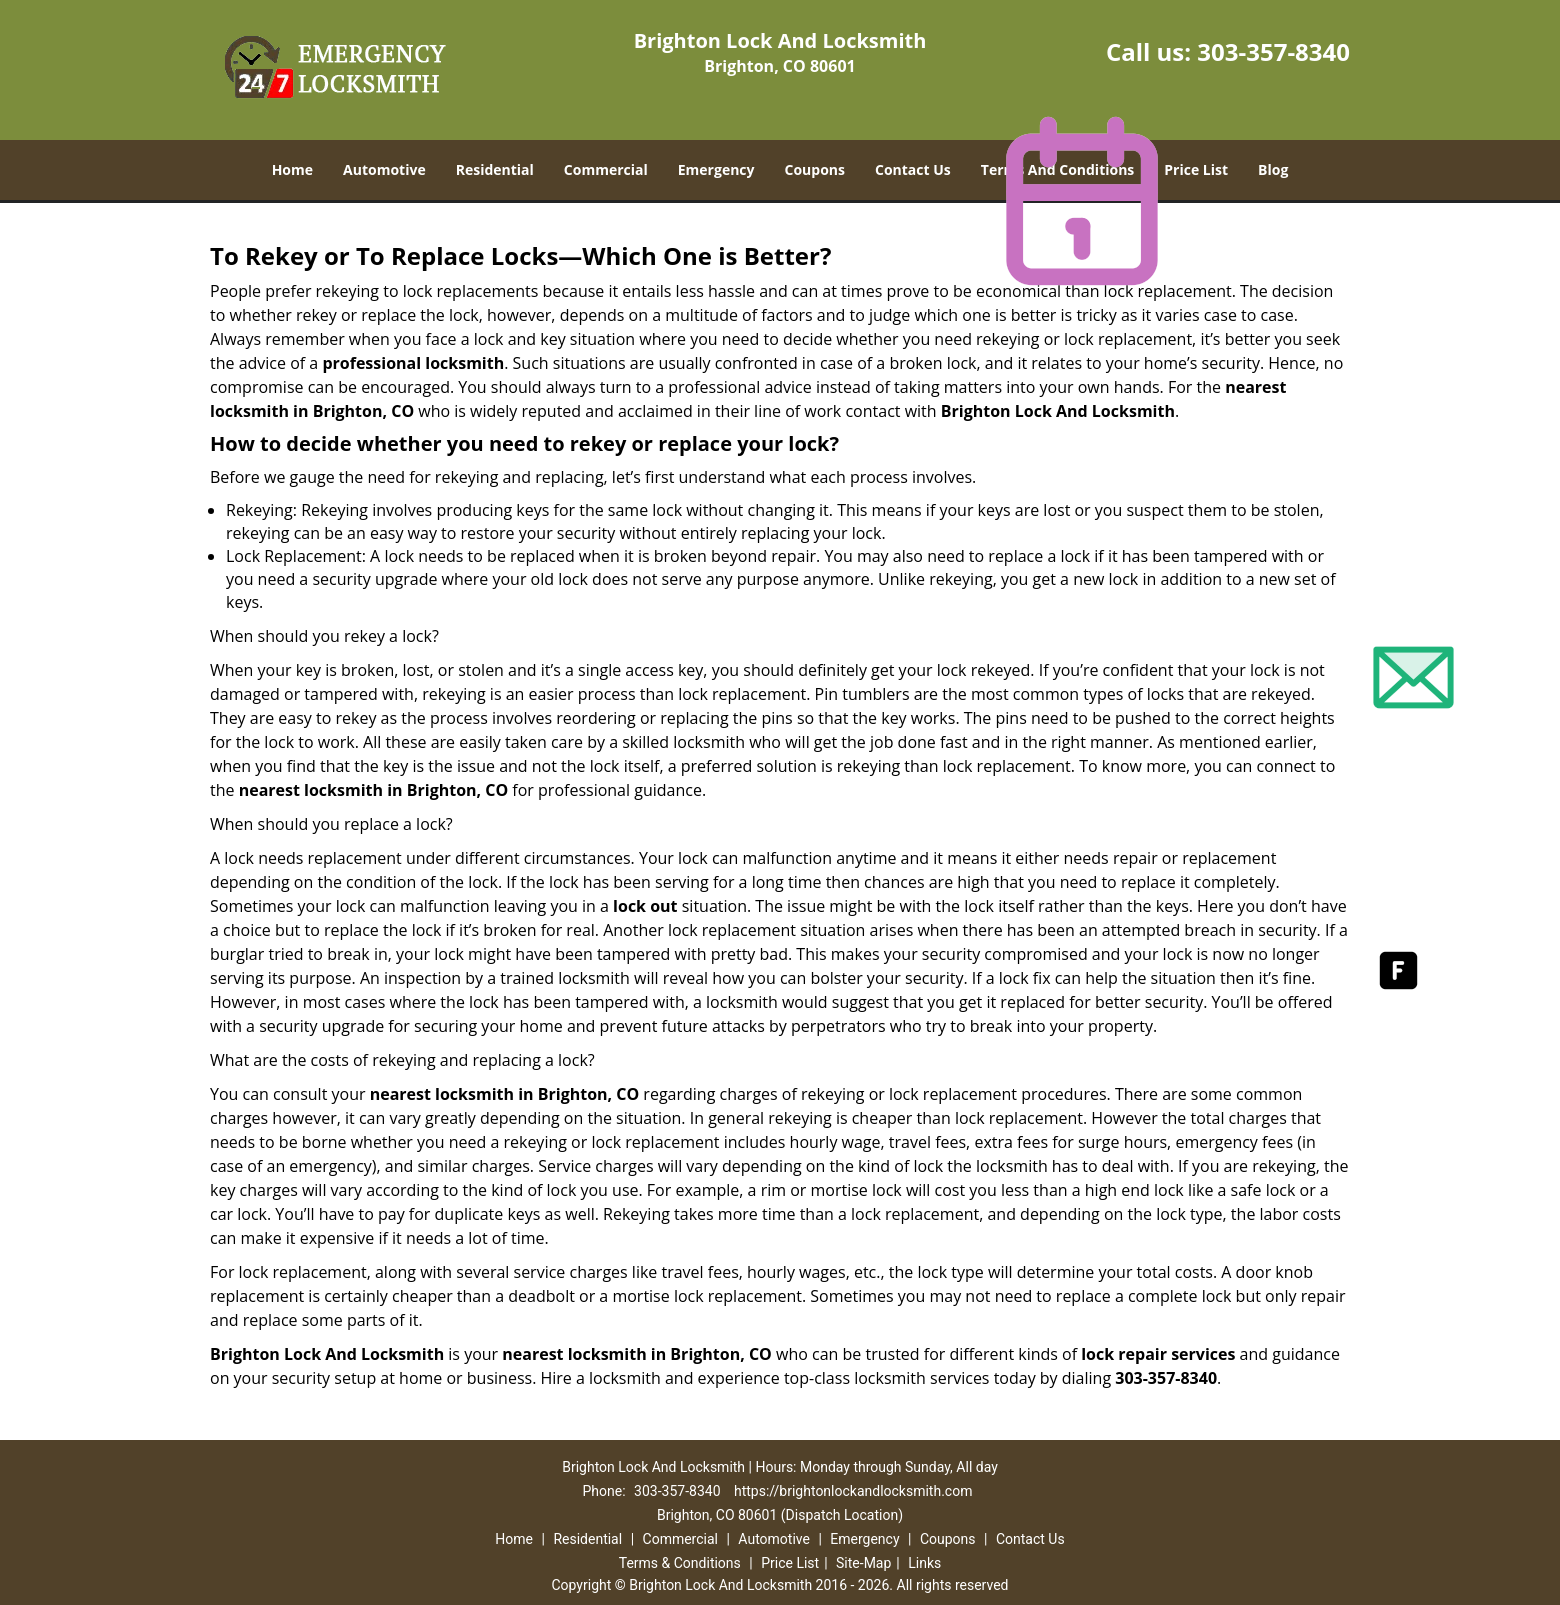  Describe the element at coordinates (1082, 201) in the screenshot. I see `view or open the calendar` at that location.